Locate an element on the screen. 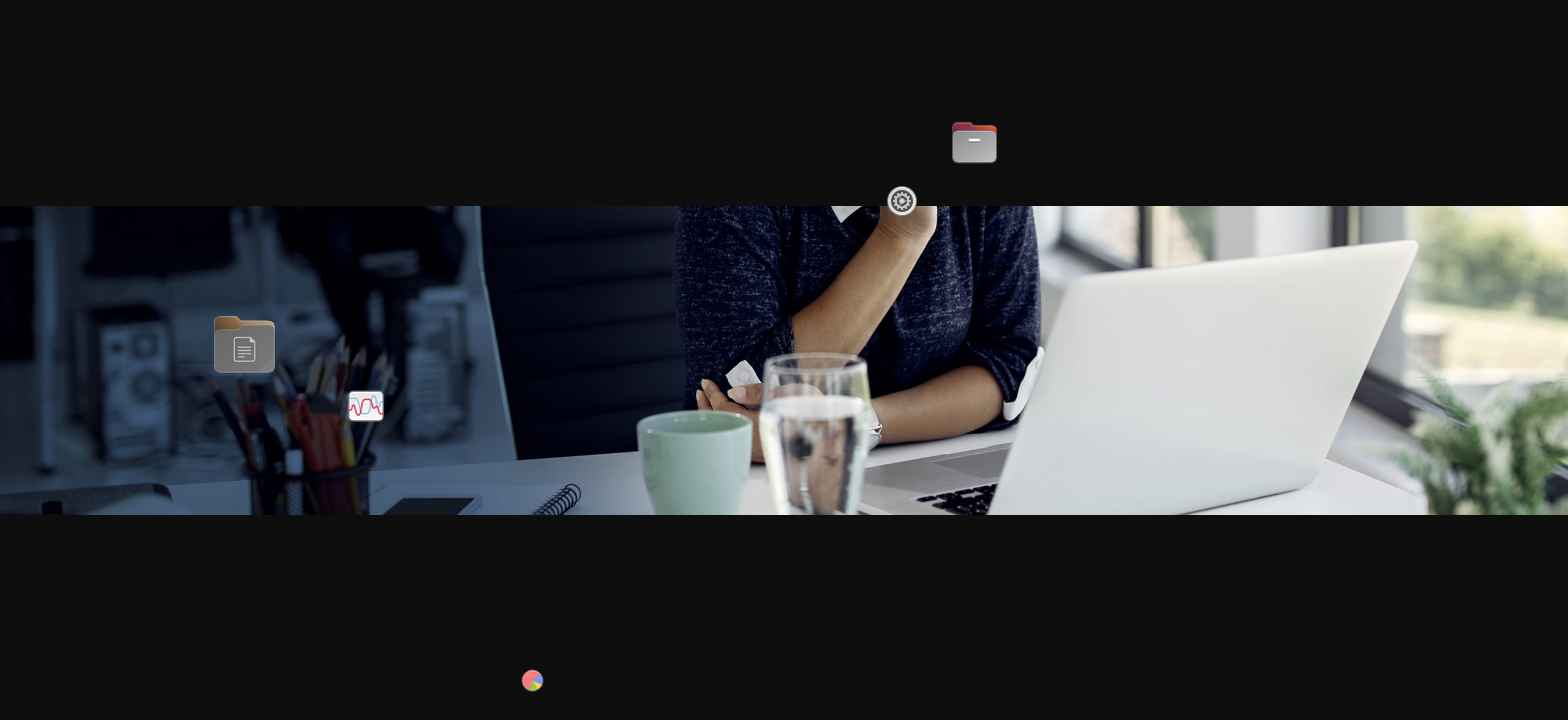 The image size is (1568, 720). open your documents folder is located at coordinates (244, 344).